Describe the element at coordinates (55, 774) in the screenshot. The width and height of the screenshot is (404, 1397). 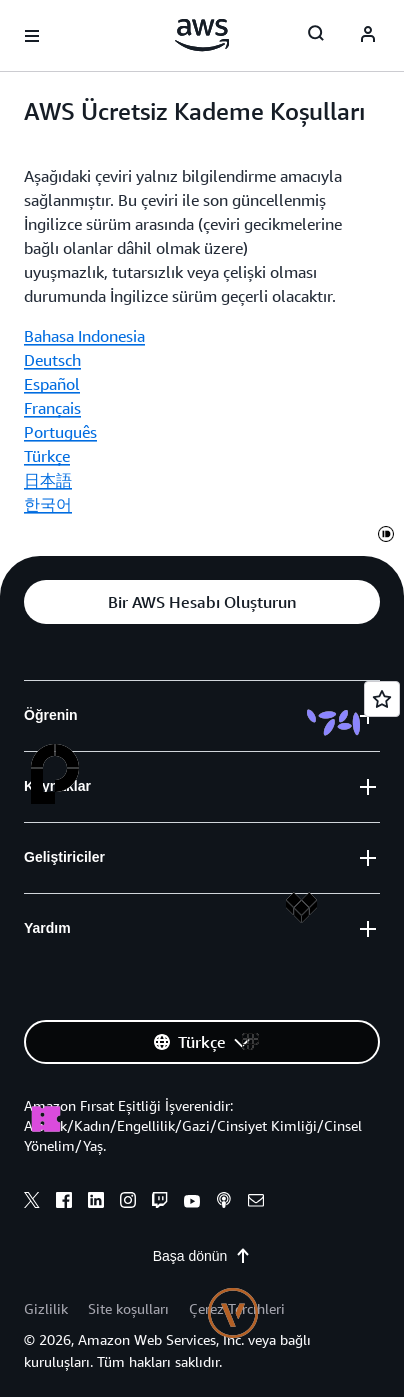
I see `open passport app` at that location.